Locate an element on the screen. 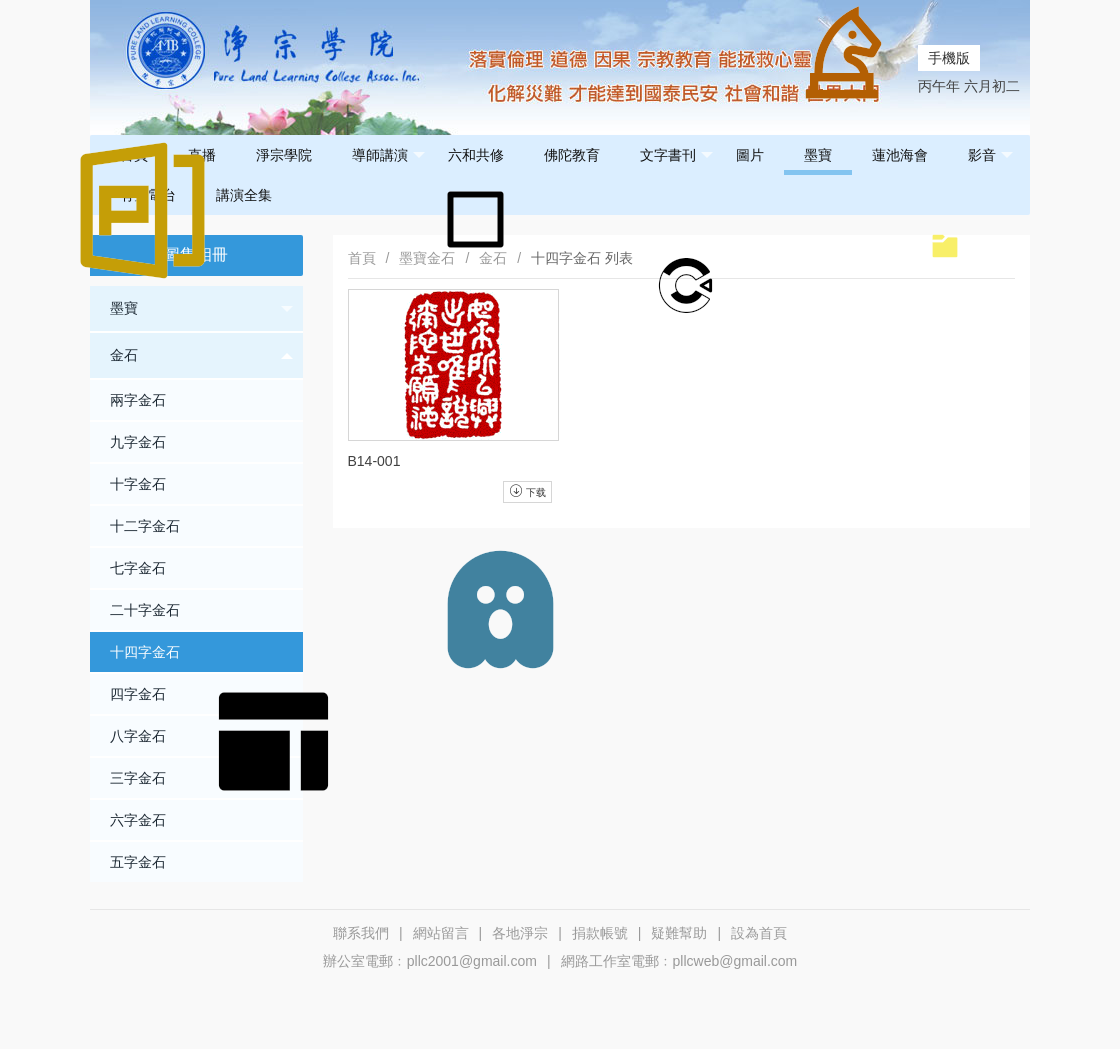 Image resolution: width=1120 pixels, height=1049 pixels. stop media playback is located at coordinates (475, 219).